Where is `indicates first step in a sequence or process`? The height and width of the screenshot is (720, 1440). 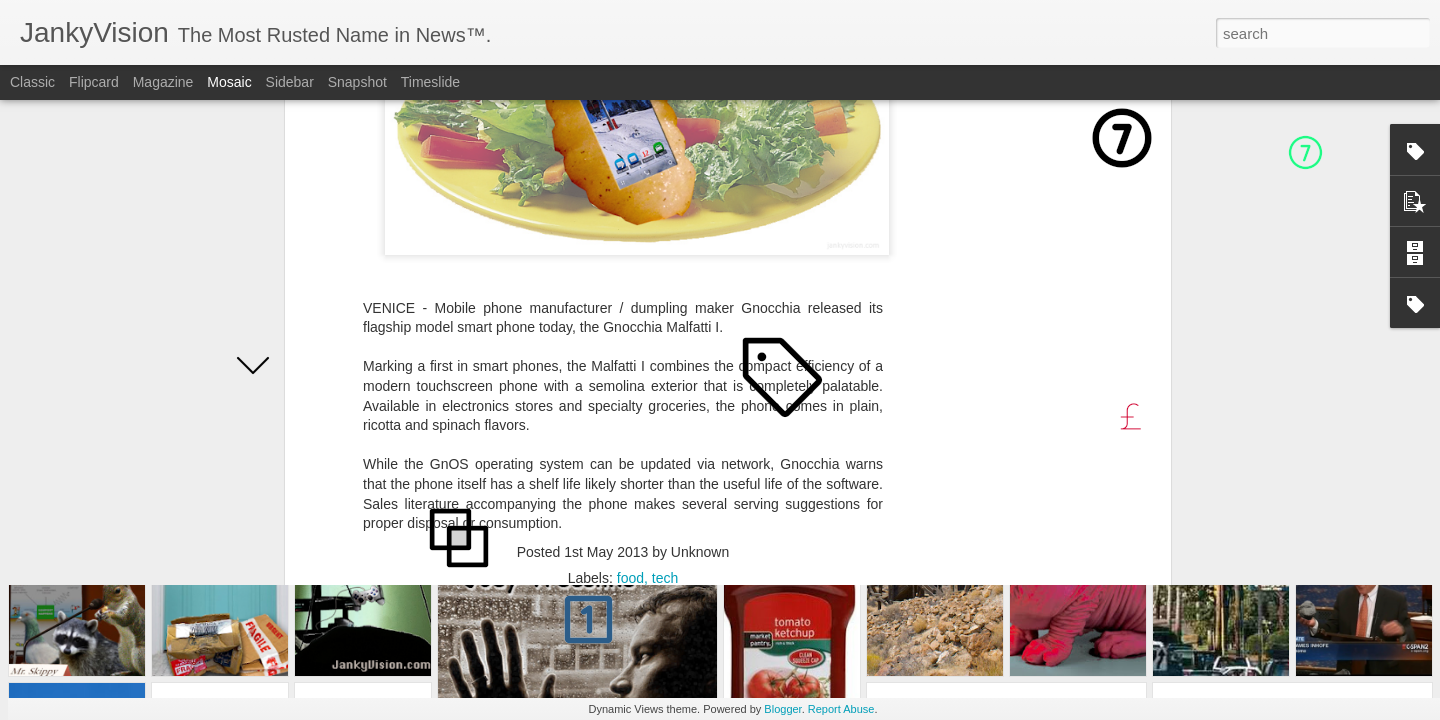 indicates first step in a sequence or process is located at coordinates (588, 619).